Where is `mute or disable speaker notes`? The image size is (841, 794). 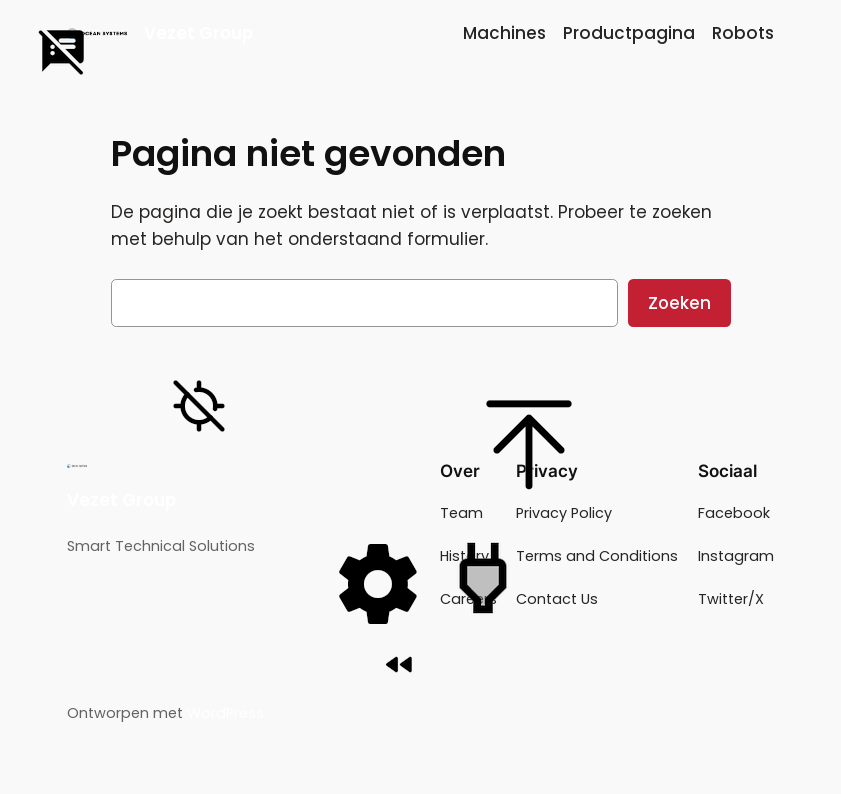
mute or disable speaker notes is located at coordinates (63, 51).